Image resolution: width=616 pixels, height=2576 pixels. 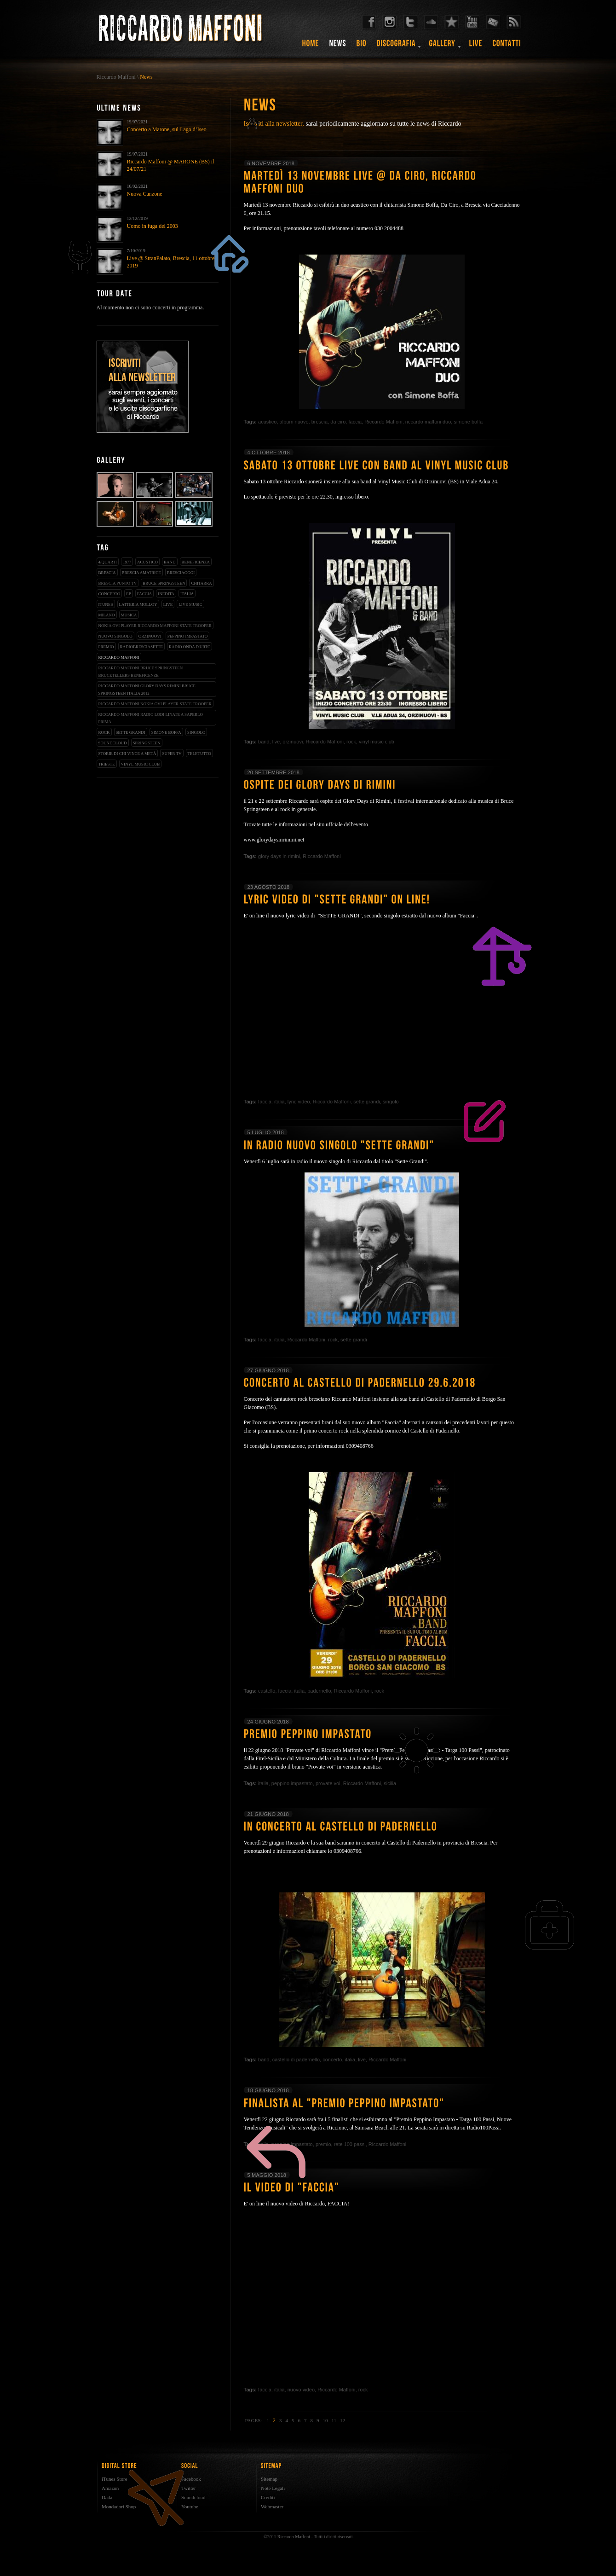 I want to click on add a new contact or friend, so click(x=253, y=123).